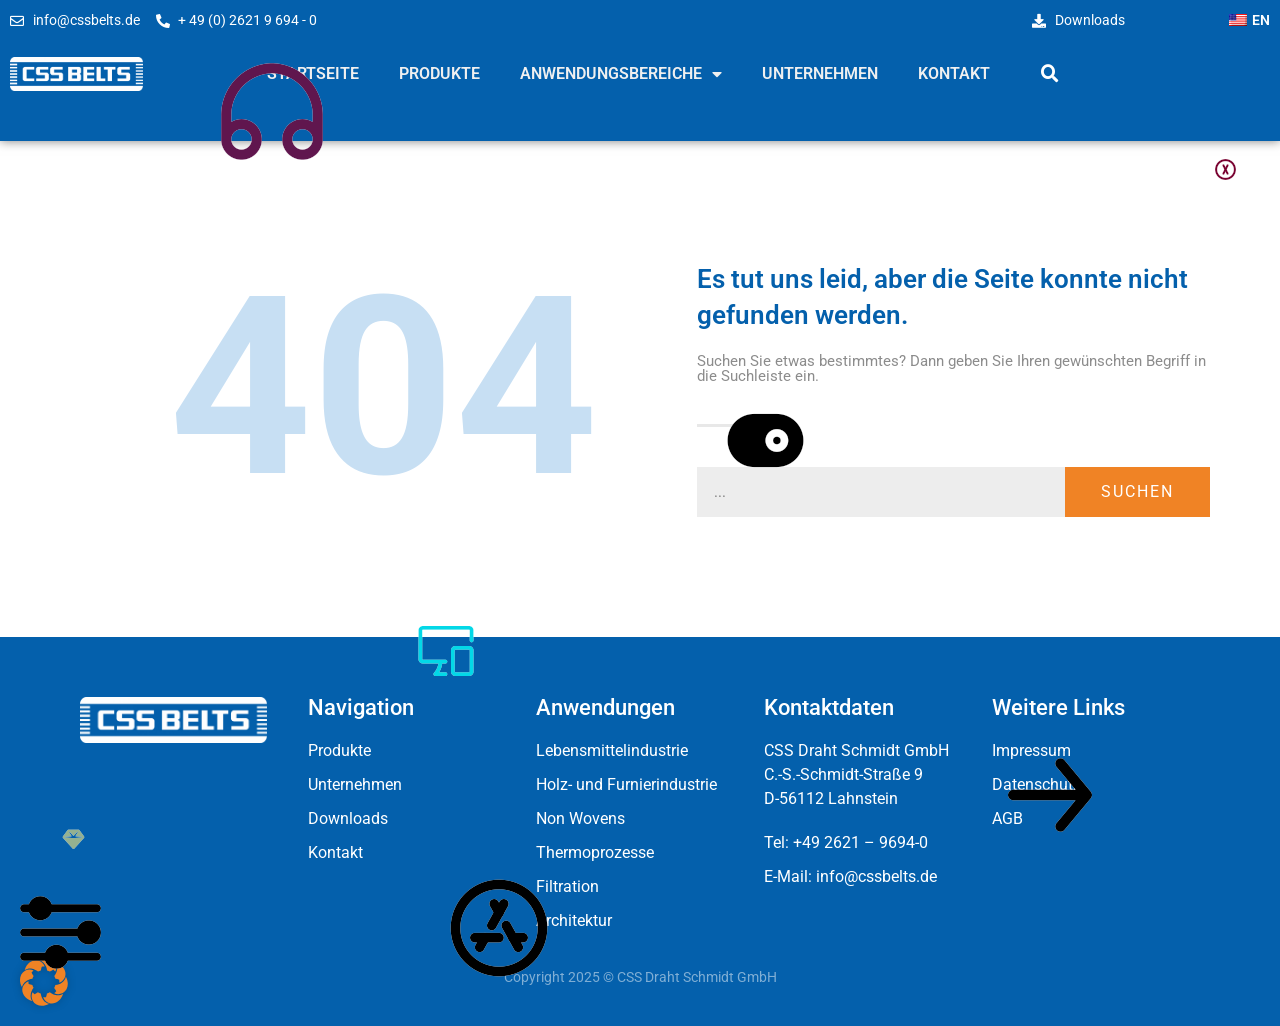 The height and width of the screenshot is (1026, 1280). I want to click on indicates premium or valuable content, so click(73, 839).